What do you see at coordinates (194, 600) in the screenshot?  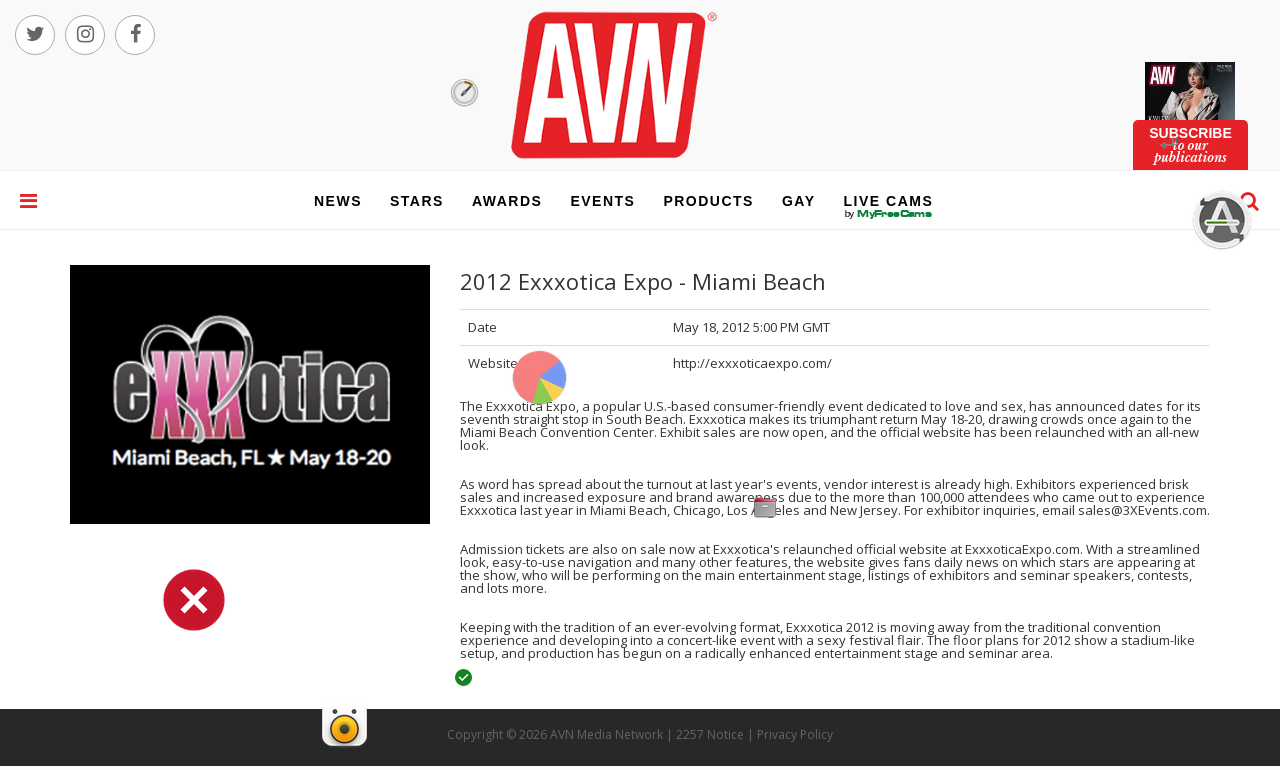 I see `stop or cancel the current action` at bounding box center [194, 600].